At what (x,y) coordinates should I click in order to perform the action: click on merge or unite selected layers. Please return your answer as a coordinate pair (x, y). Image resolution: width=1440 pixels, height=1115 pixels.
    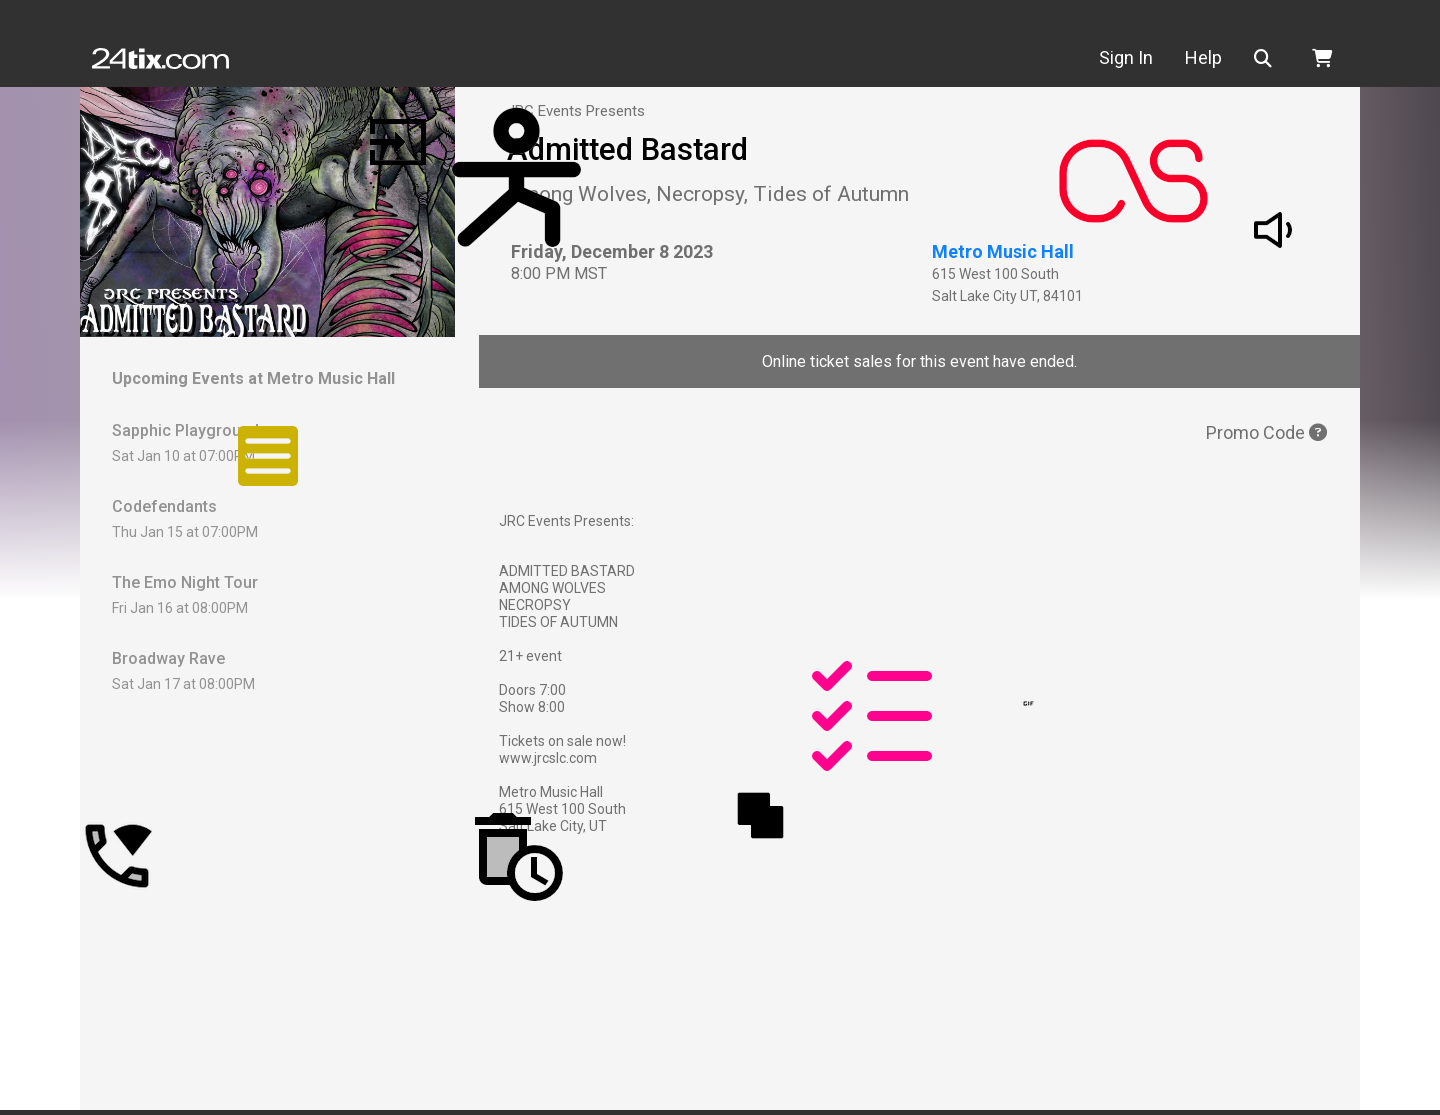
    Looking at the image, I should click on (760, 815).